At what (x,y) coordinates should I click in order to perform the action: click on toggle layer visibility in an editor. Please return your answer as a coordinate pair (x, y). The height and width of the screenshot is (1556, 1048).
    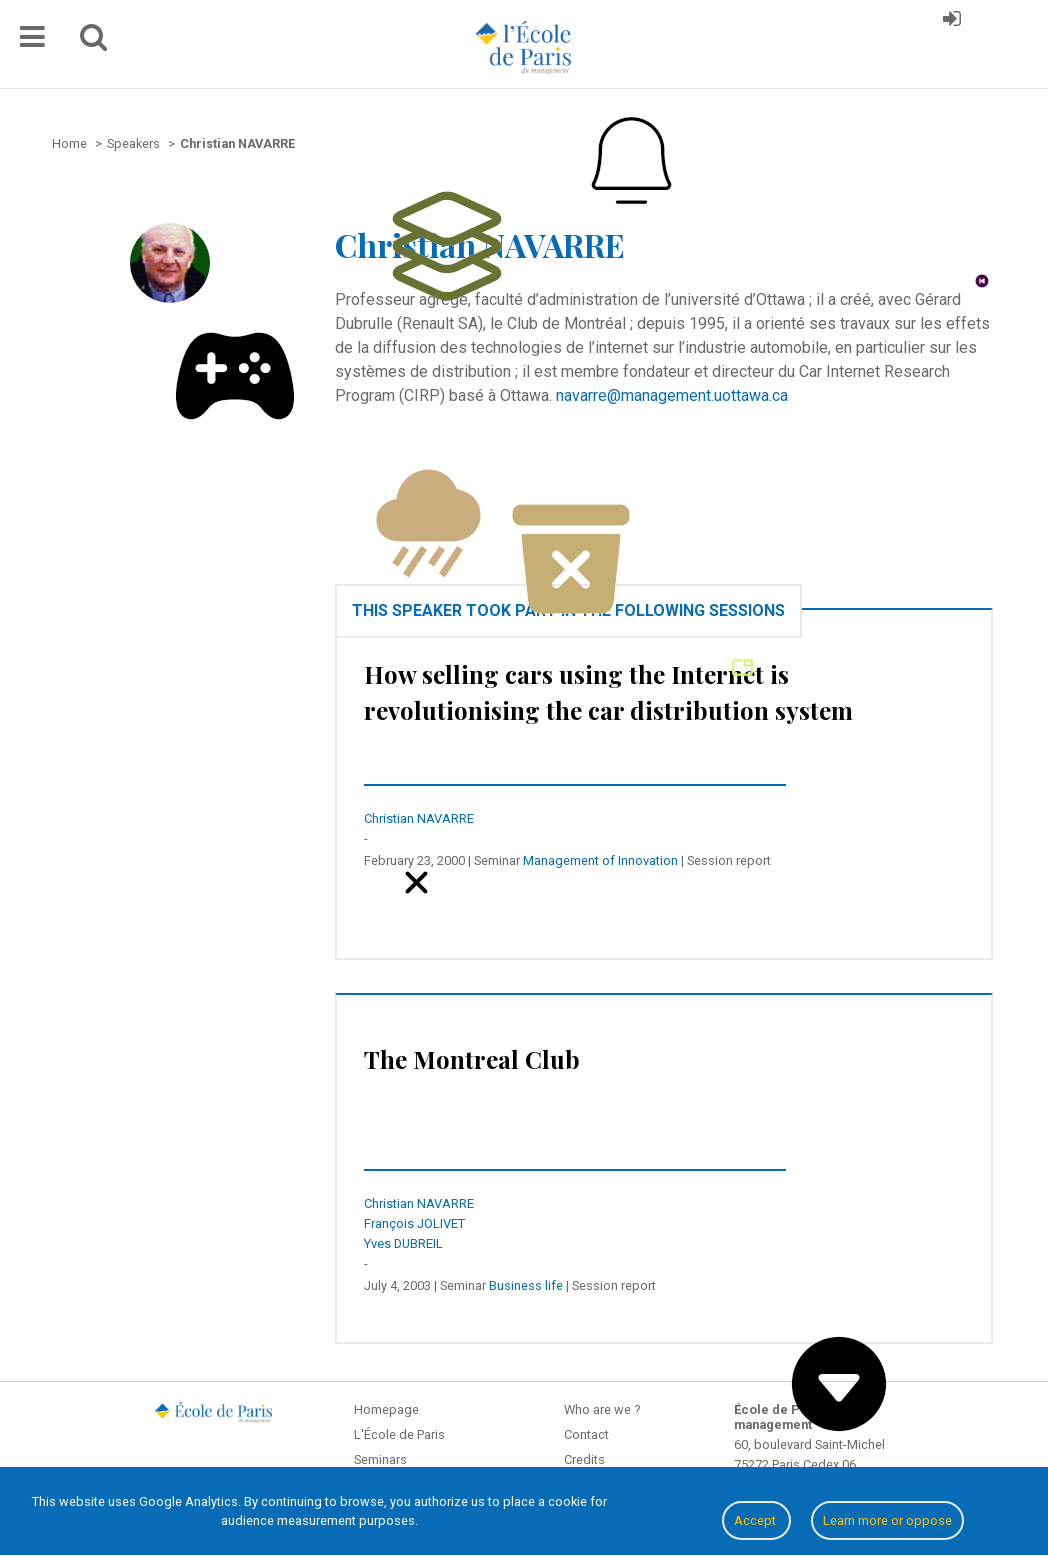
    Looking at the image, I should click on (447, 246).